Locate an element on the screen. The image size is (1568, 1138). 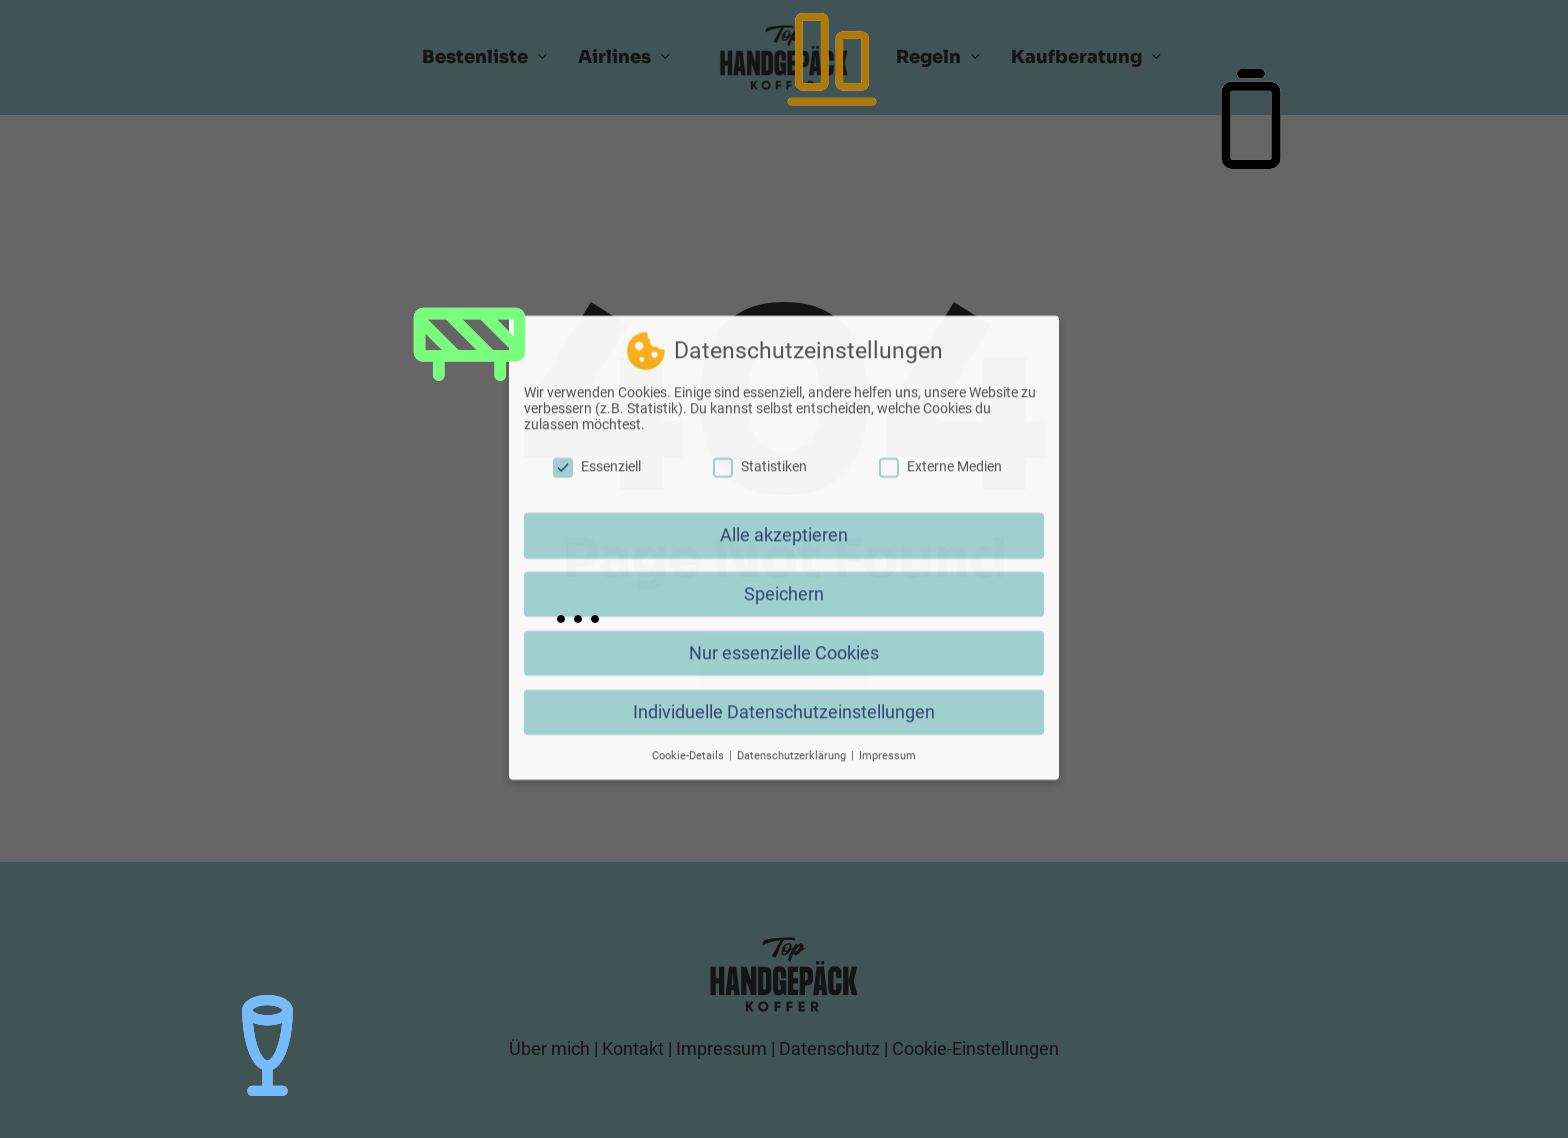
indicates a blocked or restricted area is located at coordinates (469, 340).